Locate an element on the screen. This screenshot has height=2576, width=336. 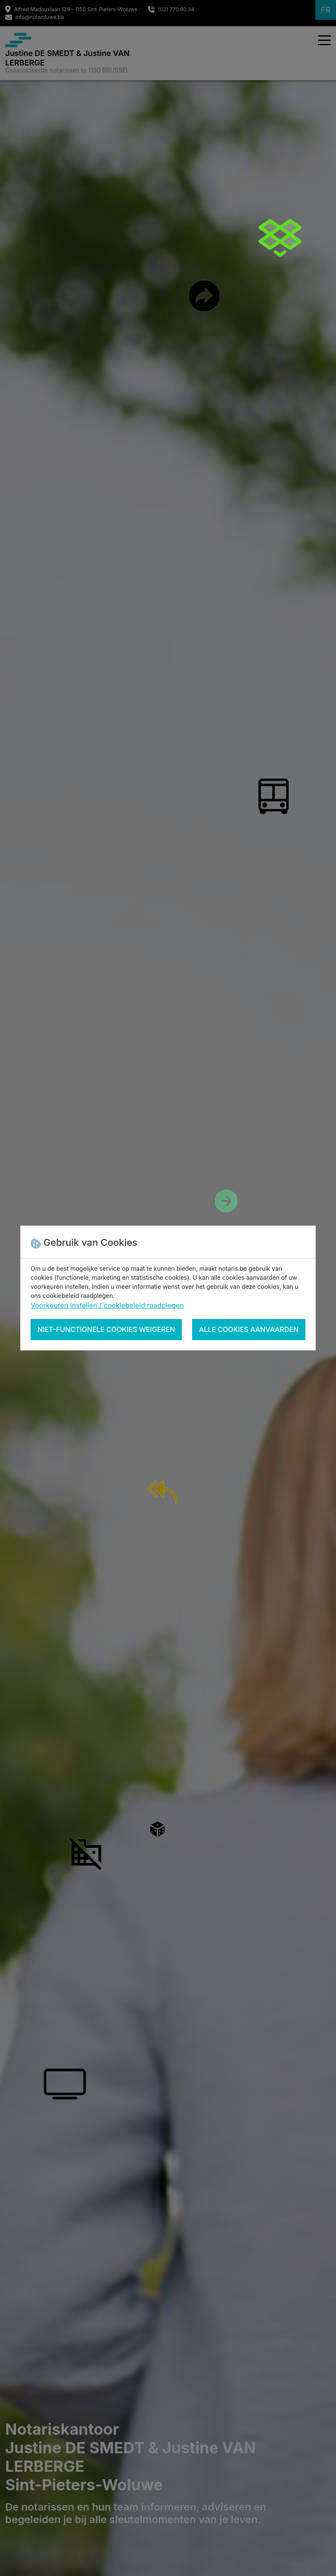
forward or share content is located at coordinates (204, 296).